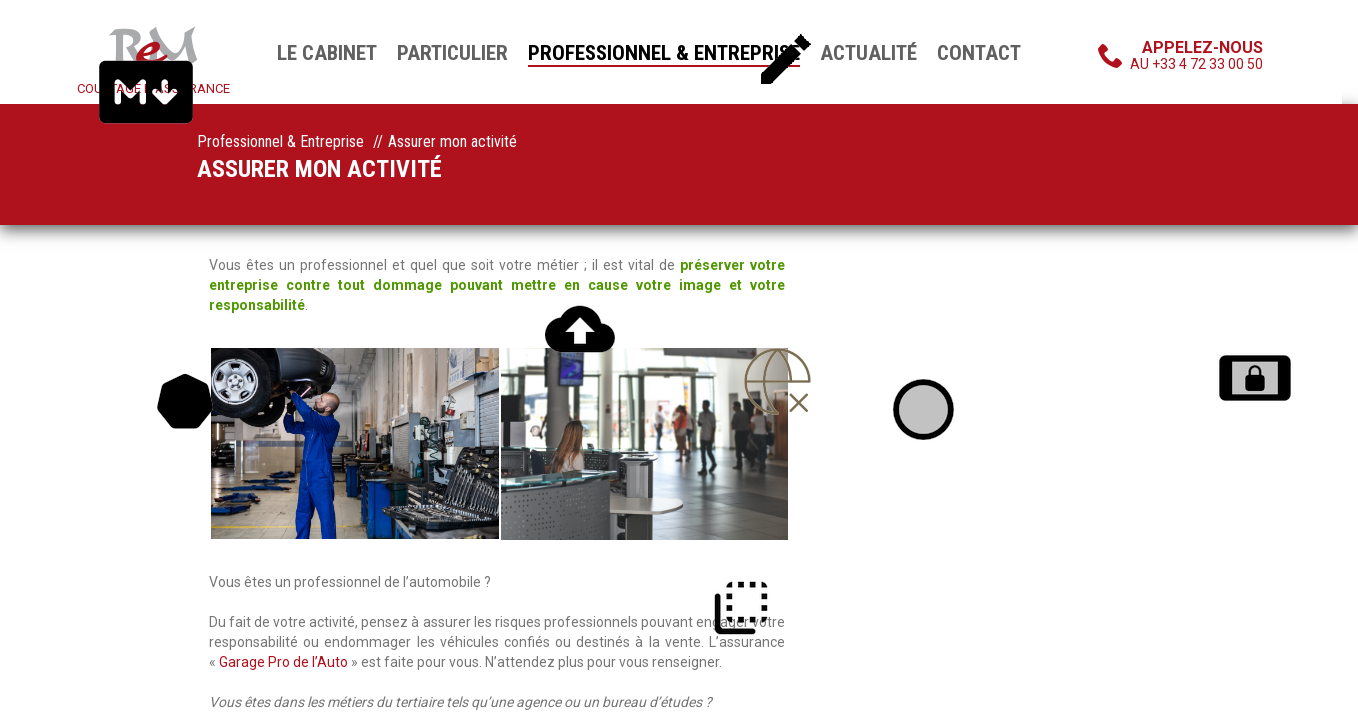  Describe the element at coordinates (1255, 378) in the screenshot. I see `lock screen orientation to landscape mode` at that location.